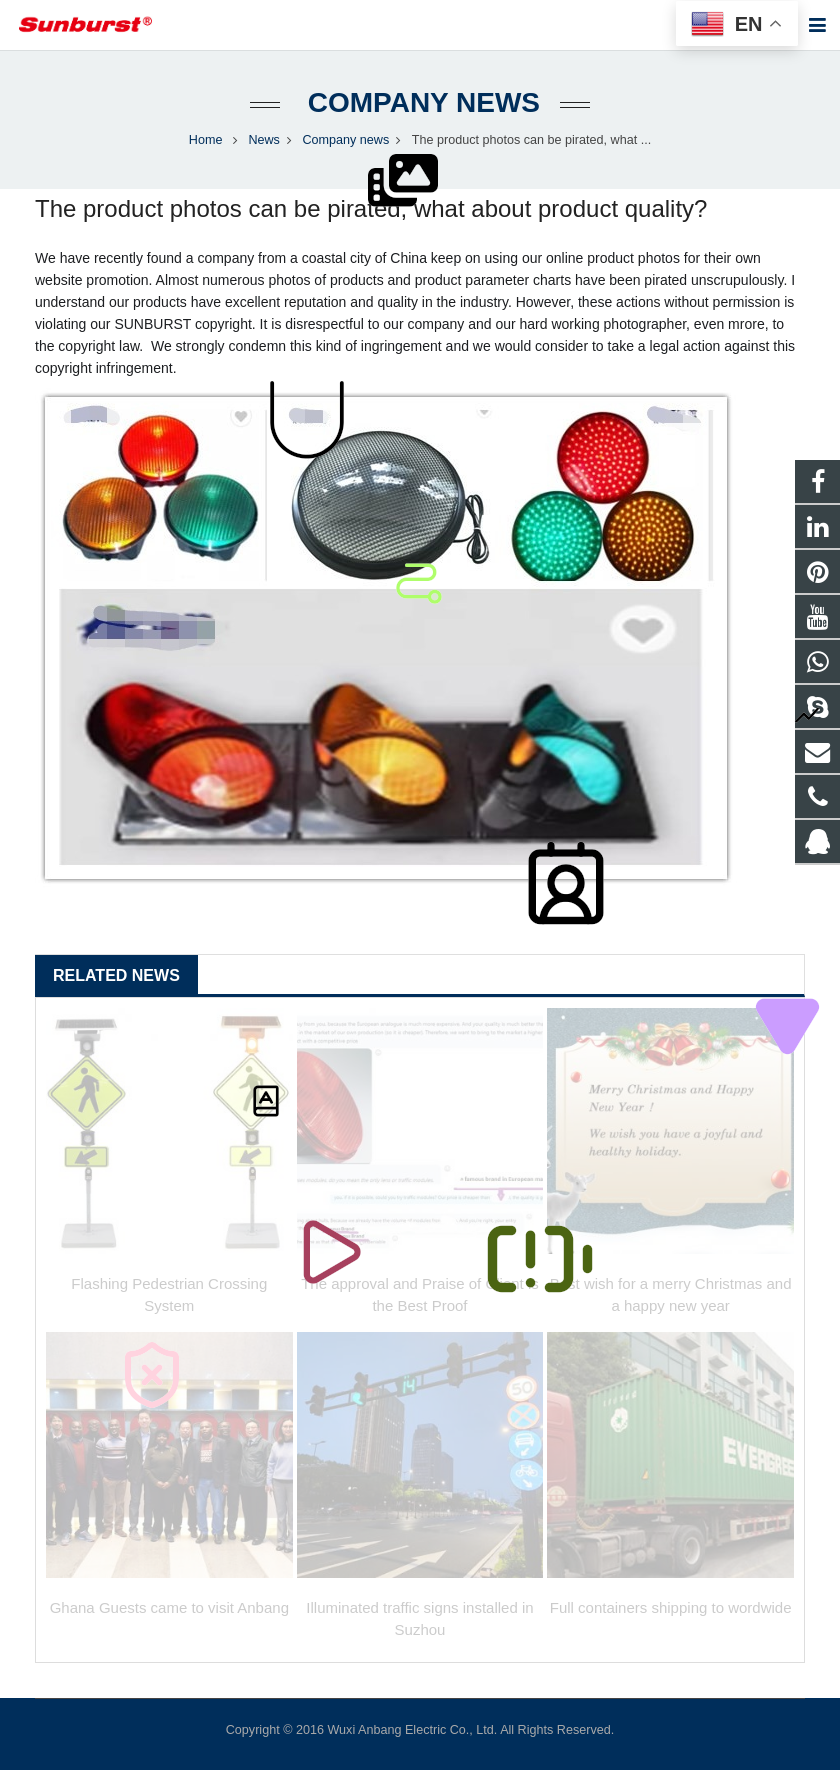 Image resolution: width=840 pixels, height=1770 pixels. I want to click on expand dropdown menu, so click(787, 1024).